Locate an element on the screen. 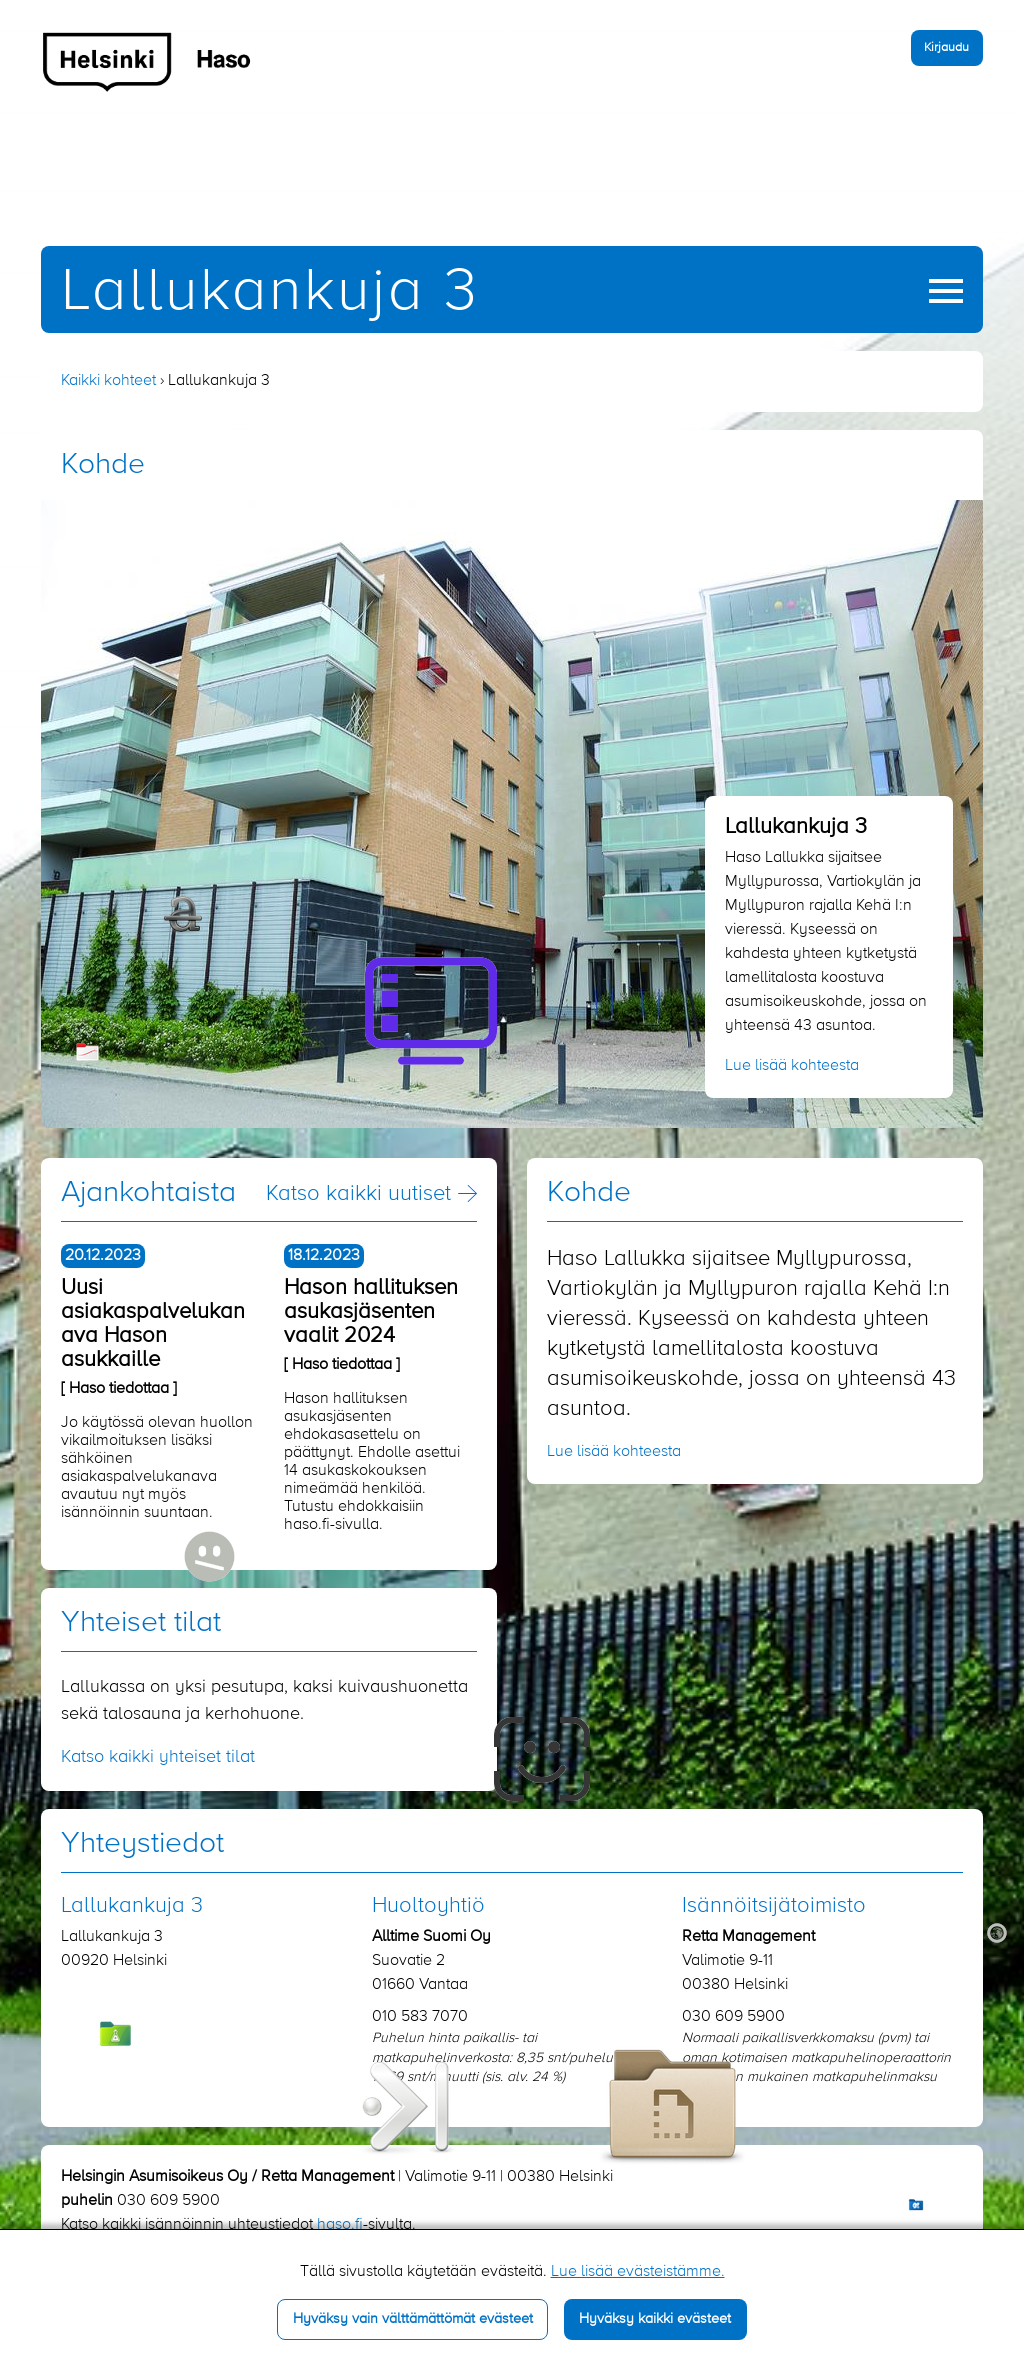 The image size is (1024, 2372). face recognition authentication is located at coordinates (542, 1759).